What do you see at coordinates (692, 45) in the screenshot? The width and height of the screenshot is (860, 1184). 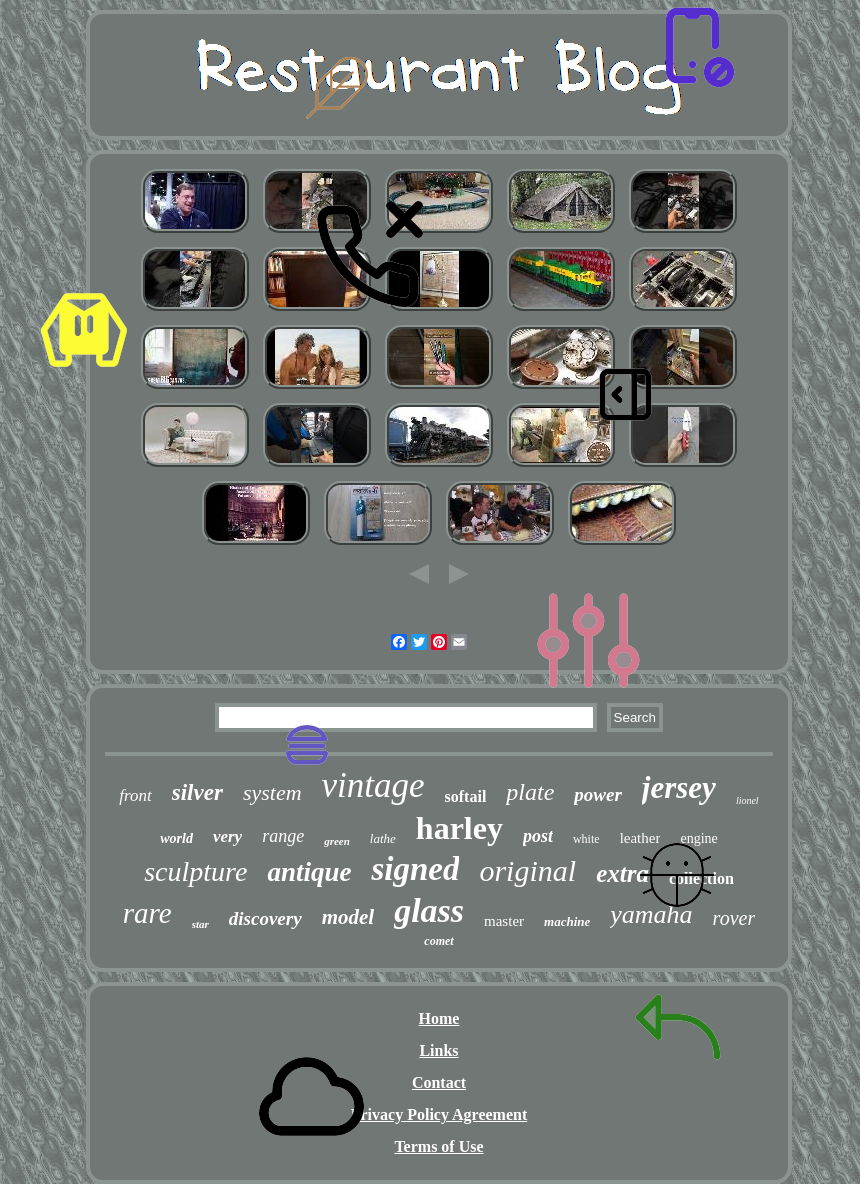 I see `cancel mobile device connection` at bounding box center [692, 45].